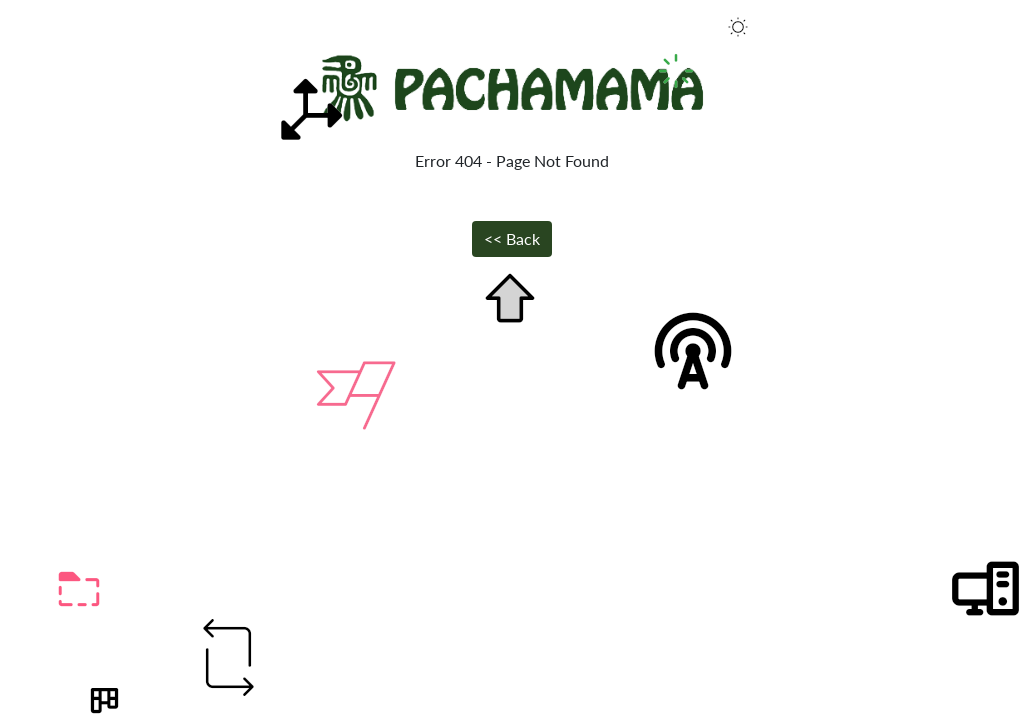 This screenshot has width=1024, height=720. Describe the element at coordinates (676, 71) in the screenshot. I see `loading content in progress` at that location.